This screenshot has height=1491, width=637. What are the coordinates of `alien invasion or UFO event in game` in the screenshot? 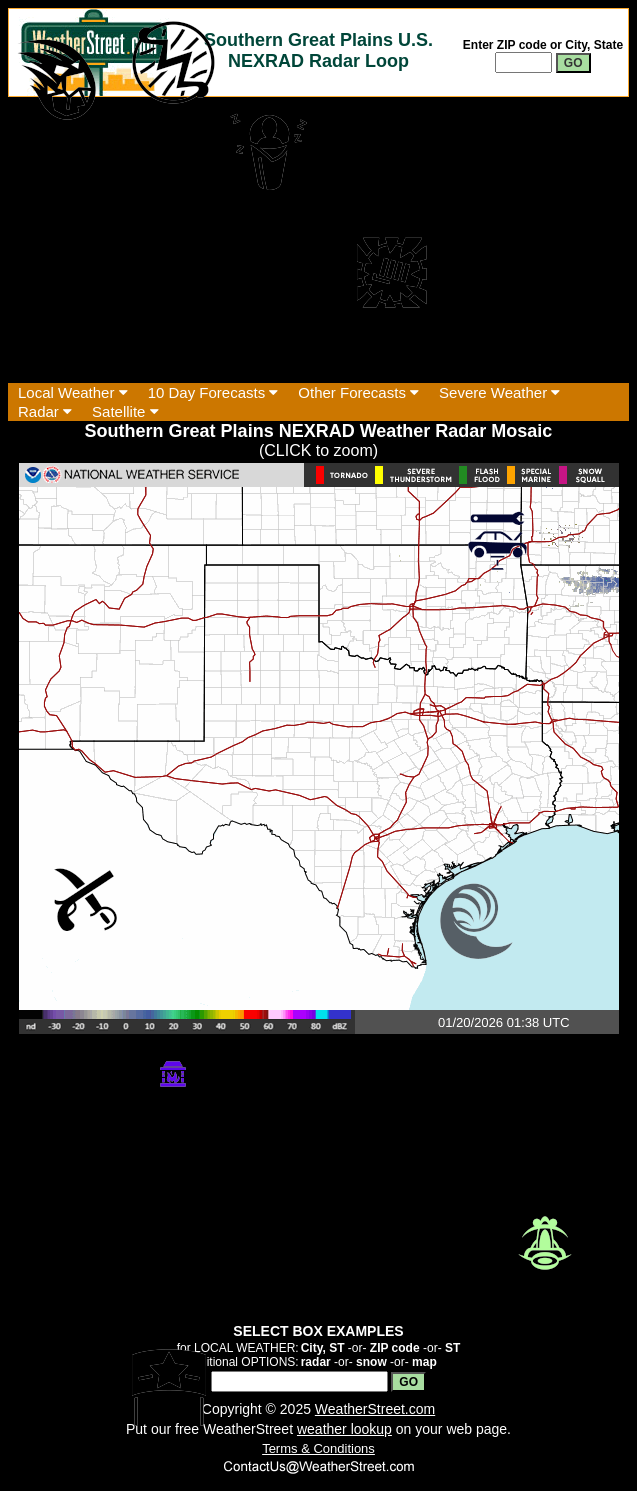 It's located at (545, 1243).